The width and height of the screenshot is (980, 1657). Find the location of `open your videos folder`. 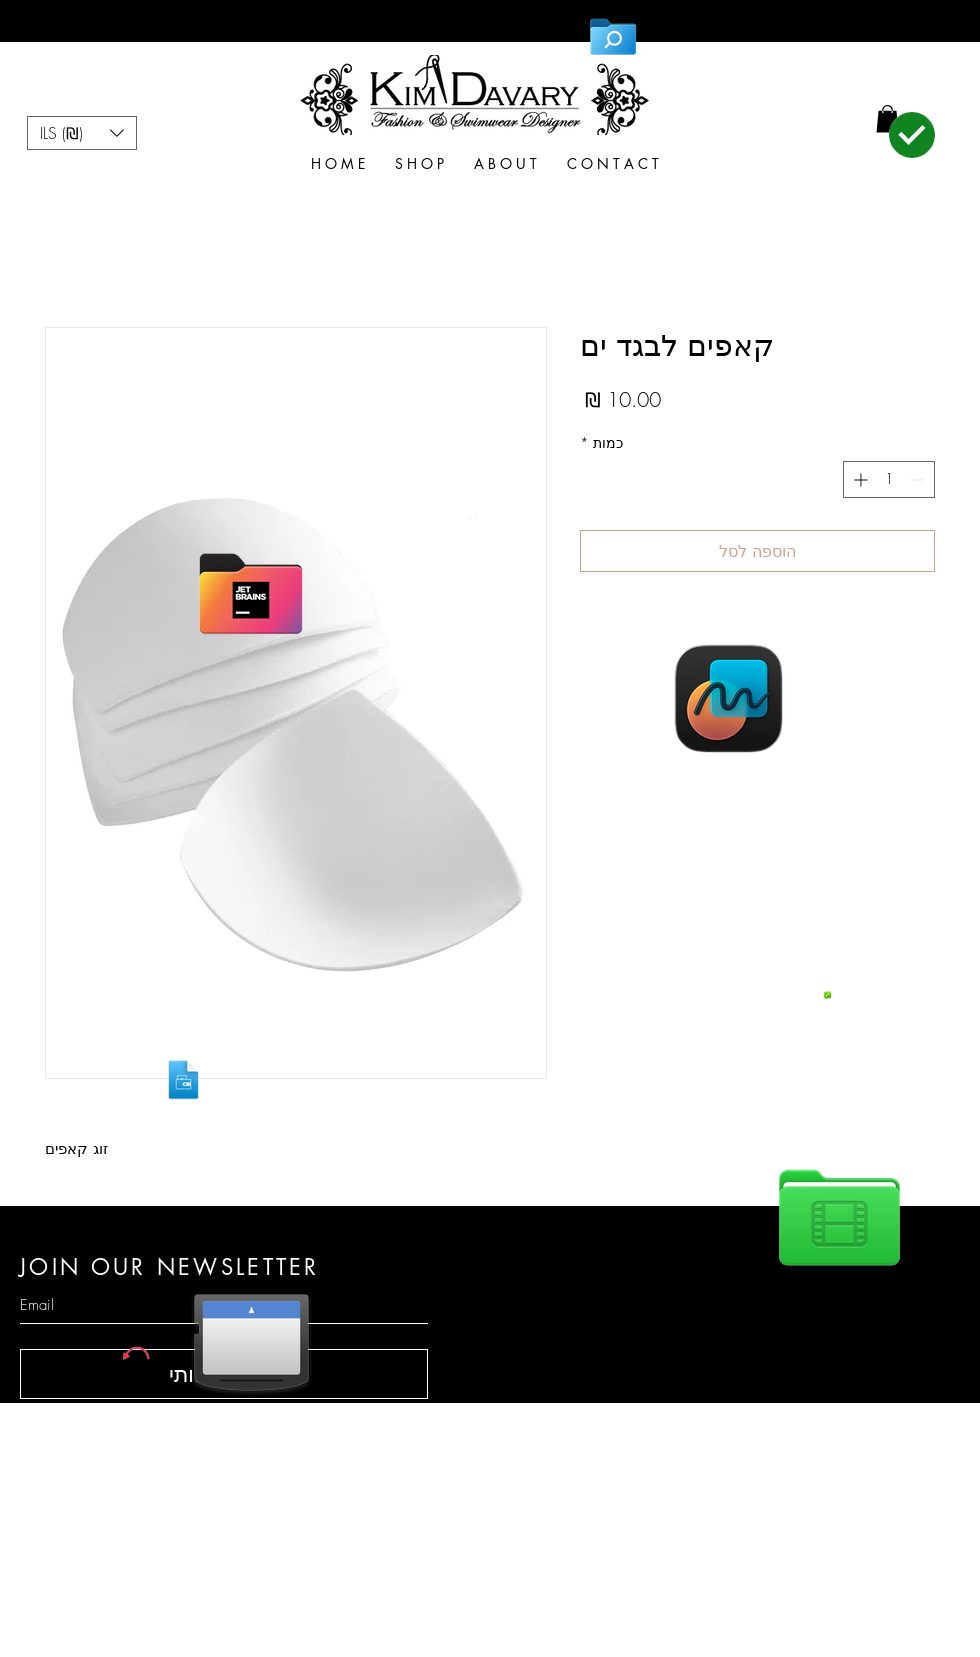

open your videos folder is located at coordinates (839, 1217).